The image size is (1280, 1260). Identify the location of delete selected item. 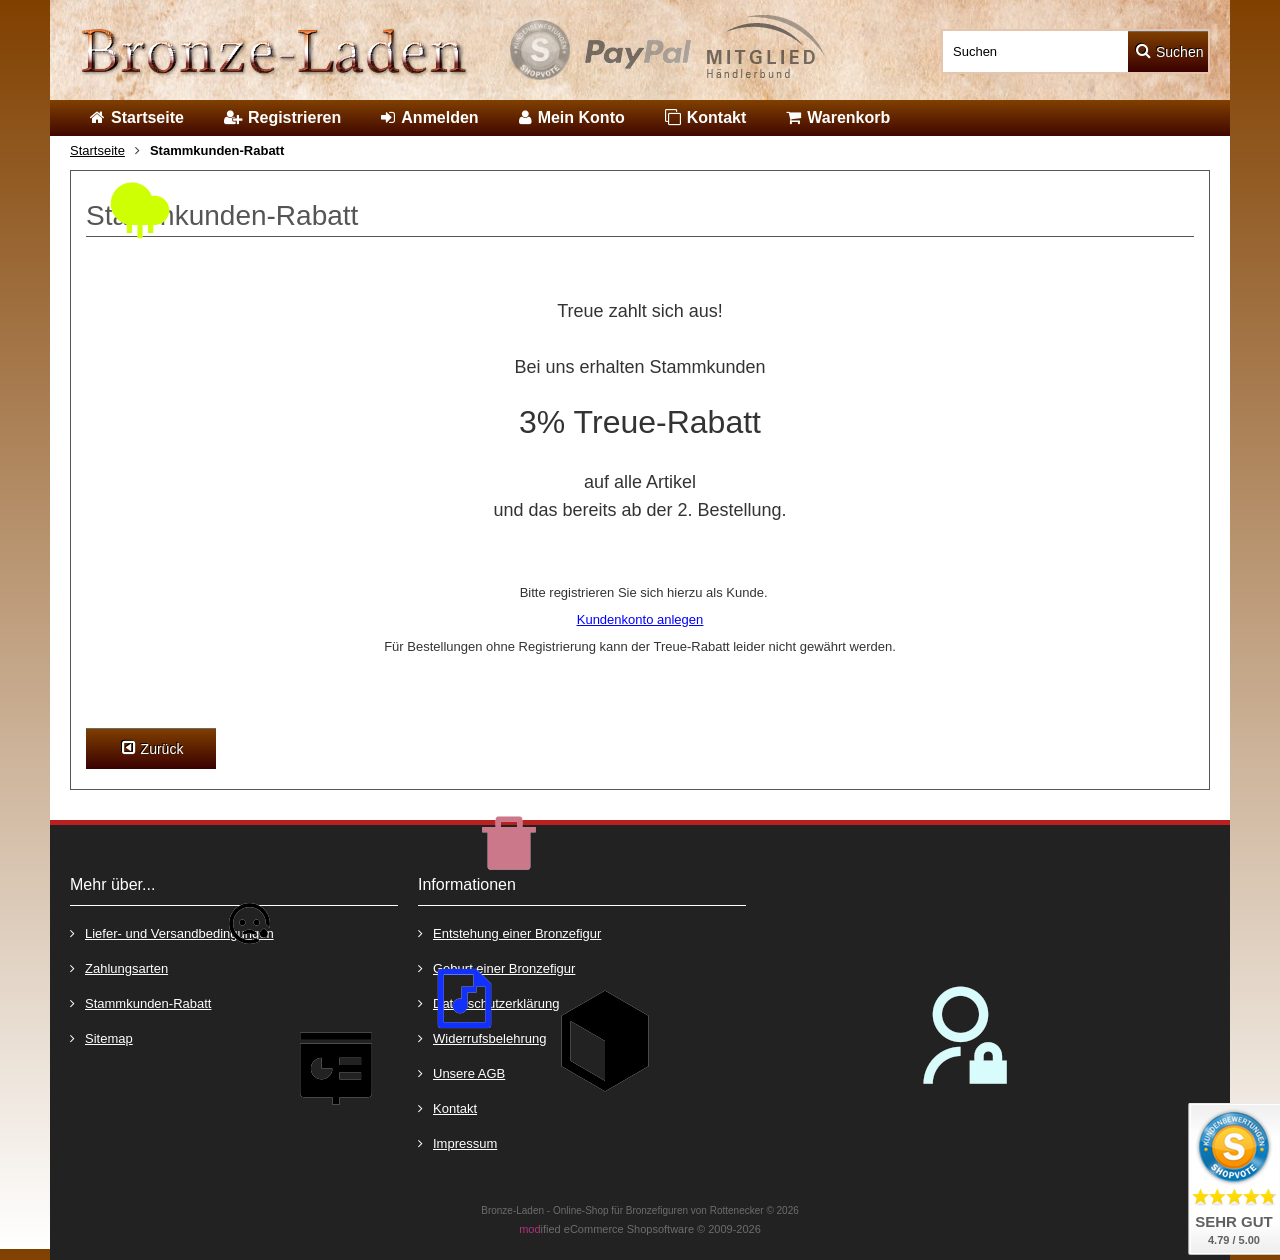
(509, 843).